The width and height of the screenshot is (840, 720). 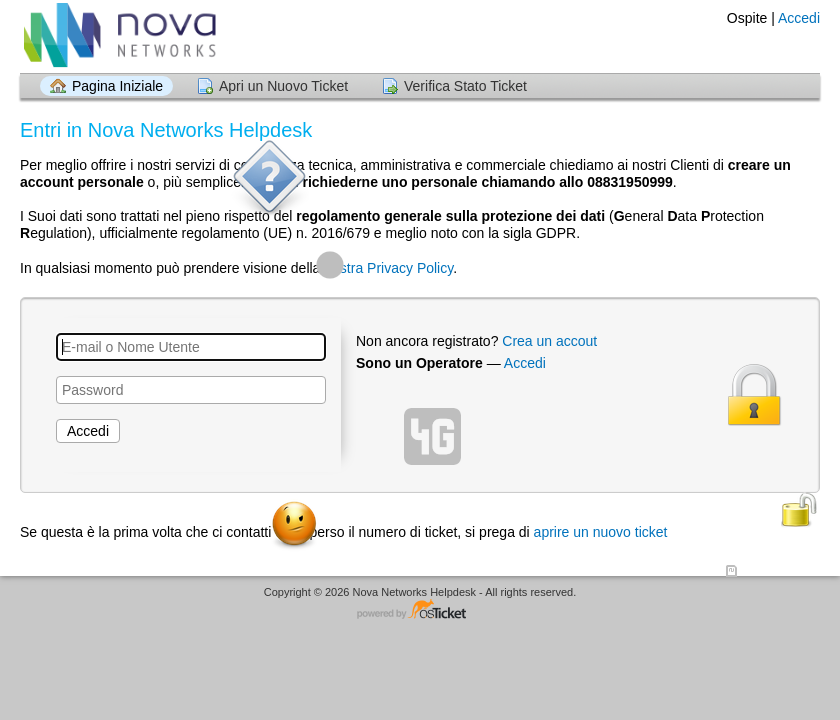 I want to click on express a smug or sarcastic reaction, so click(x=294, y=525).